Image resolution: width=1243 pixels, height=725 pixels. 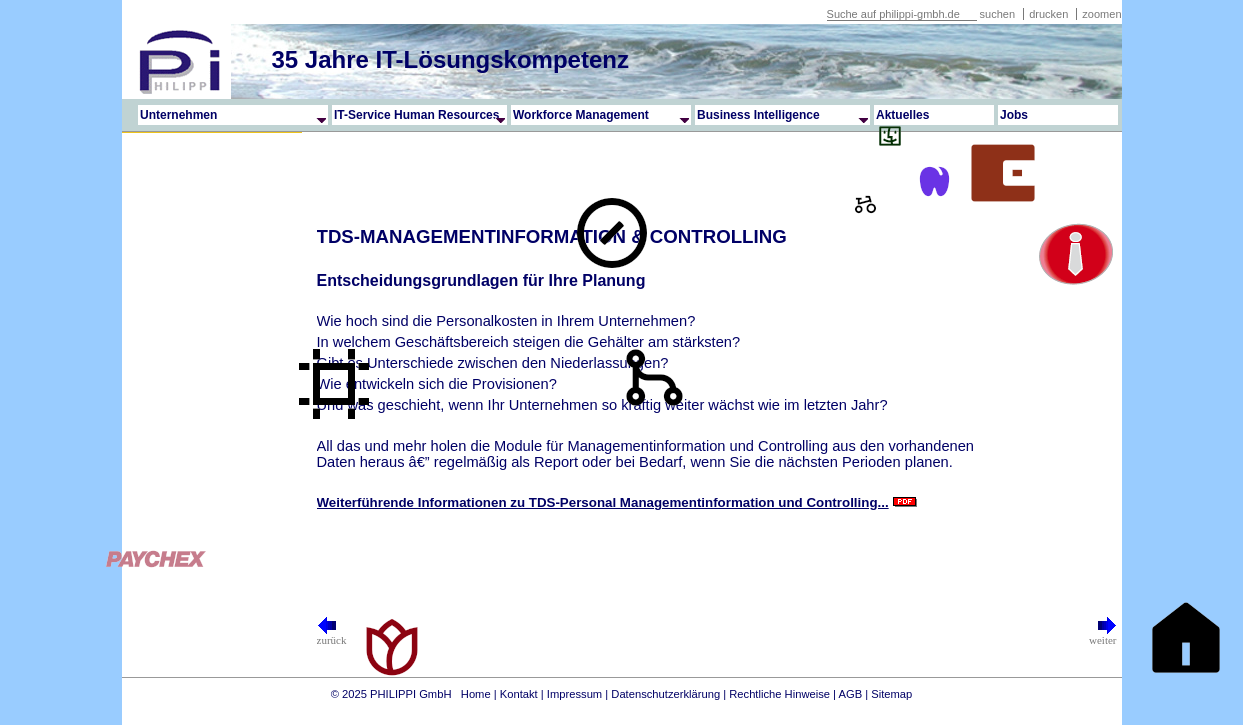 What do you see at coordinates (1003, 173) in the screenshot?
I see `access your wallet or payment methods` at bounding box center [1003, 173].